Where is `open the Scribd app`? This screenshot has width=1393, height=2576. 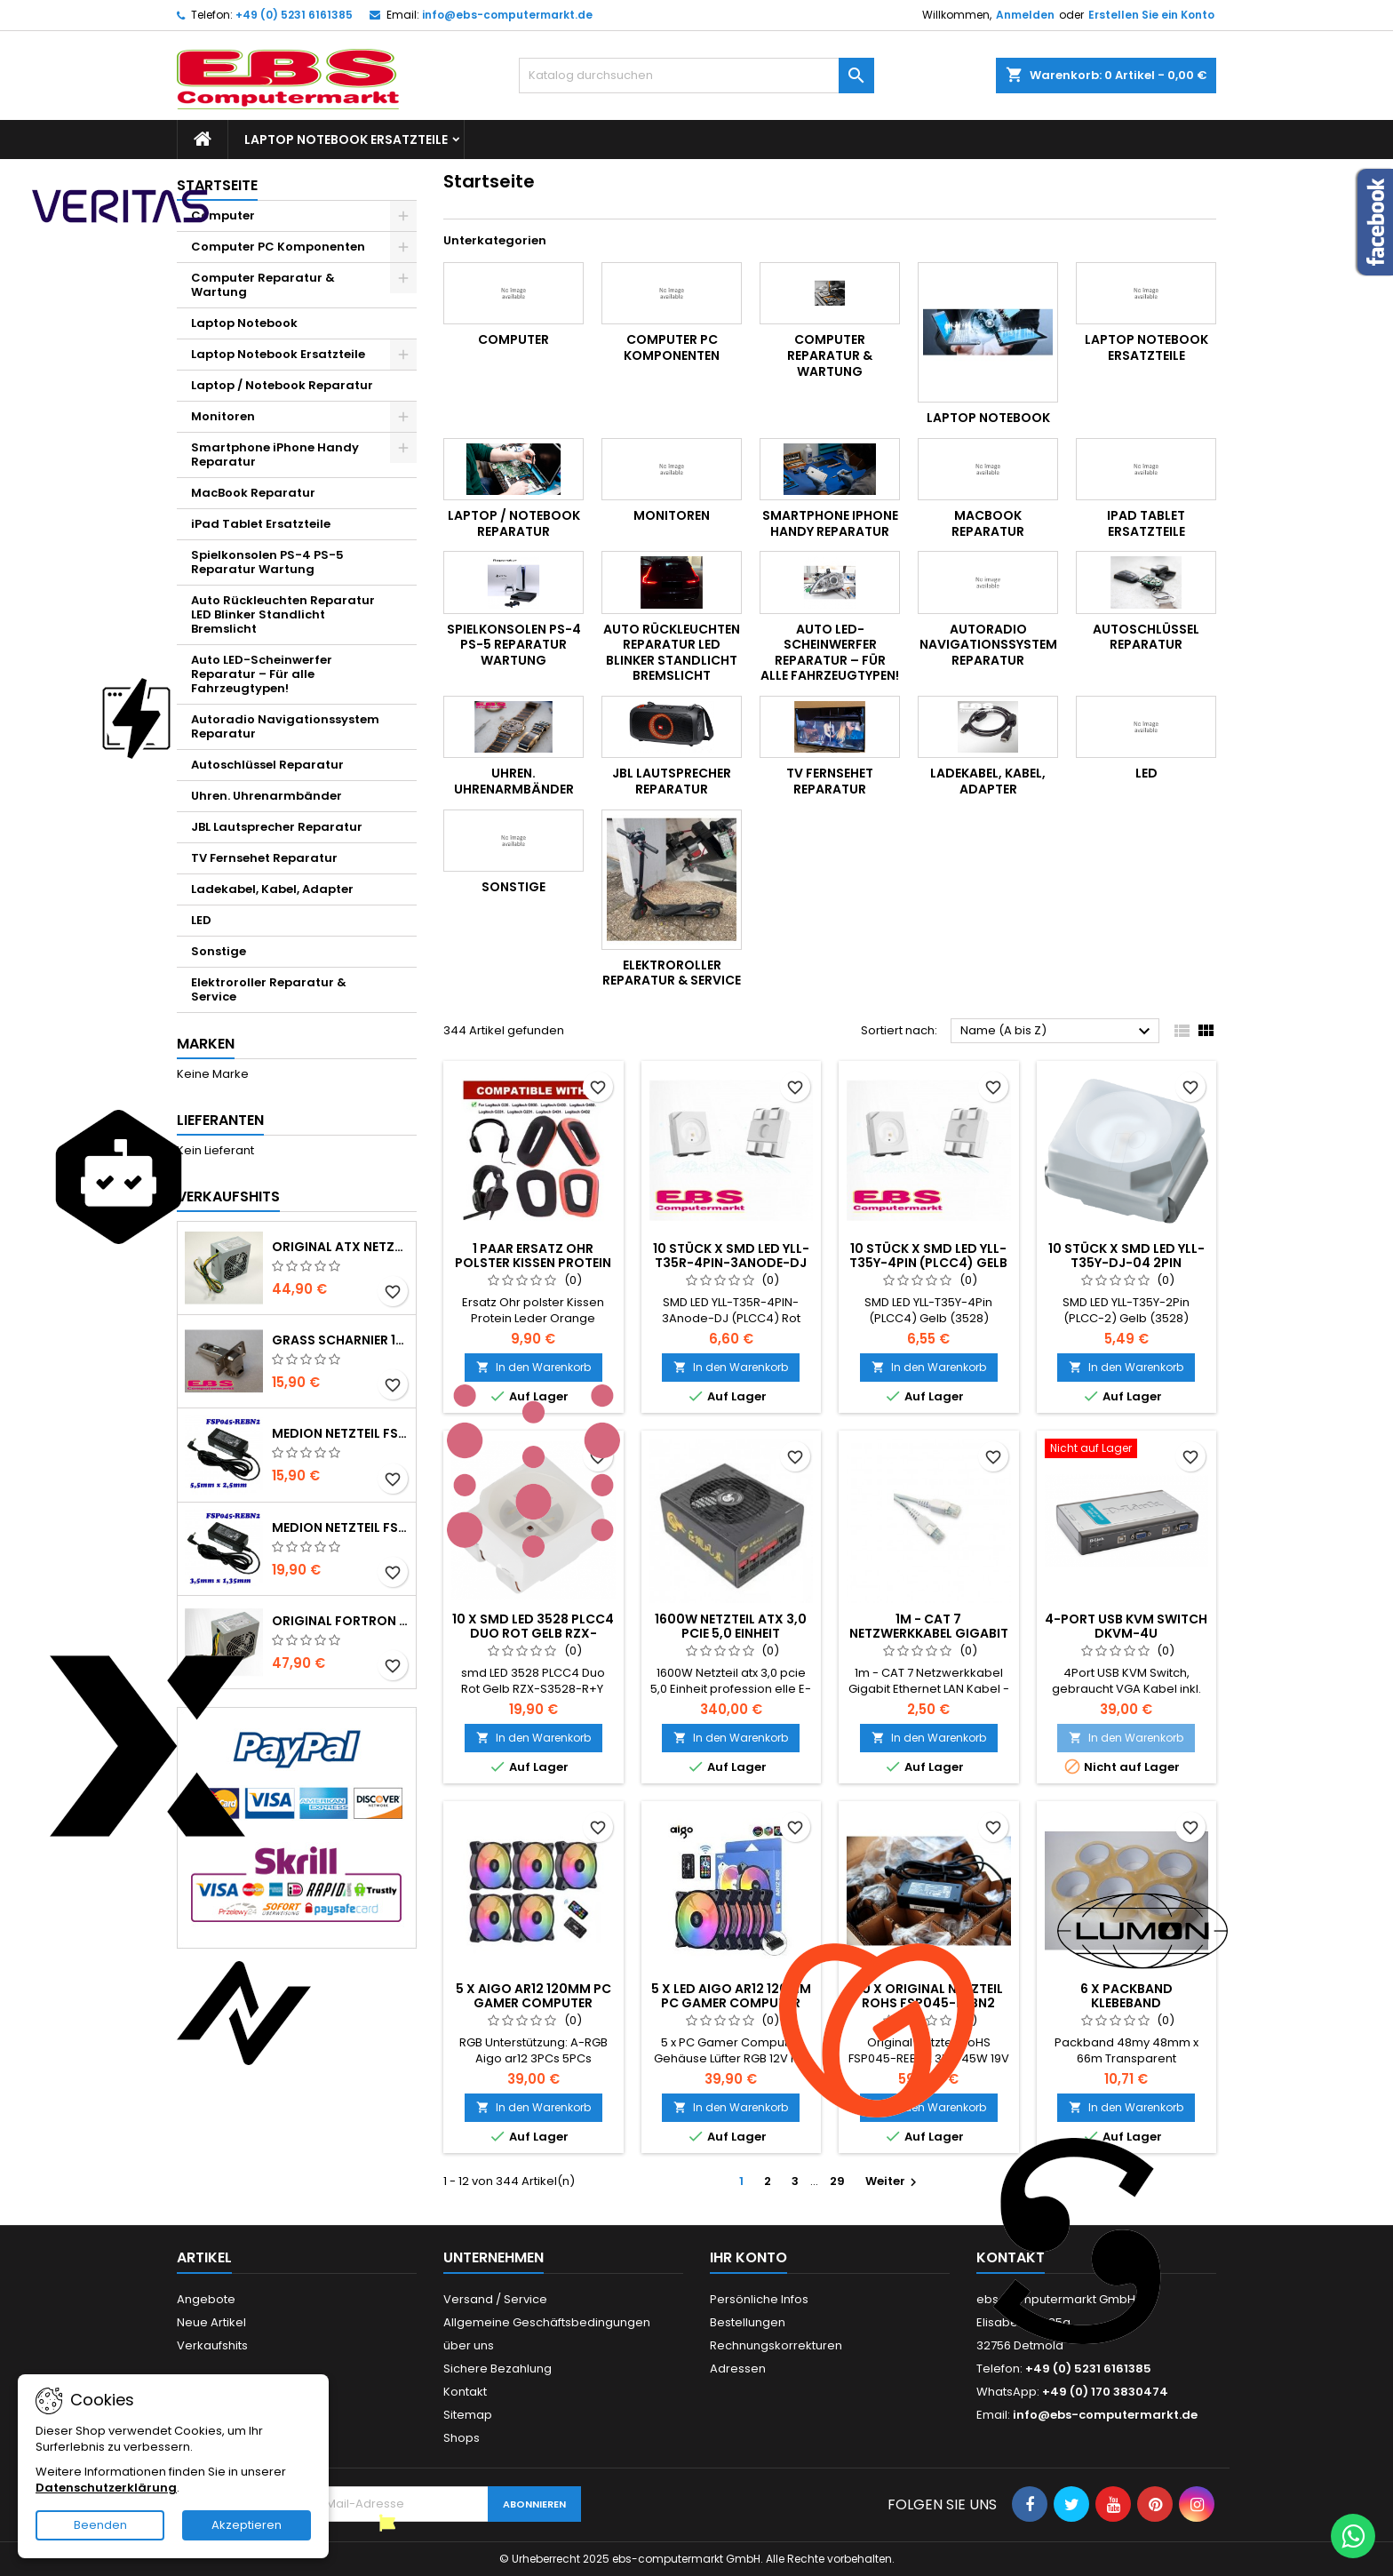 open the Scribd app is located at coordinates (1077, 2241).